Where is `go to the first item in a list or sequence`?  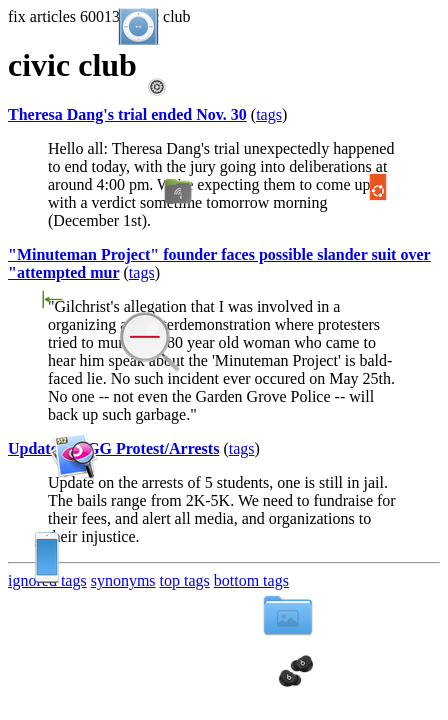 go to the first item in a list or sequence is located at coordinates (52, 299).